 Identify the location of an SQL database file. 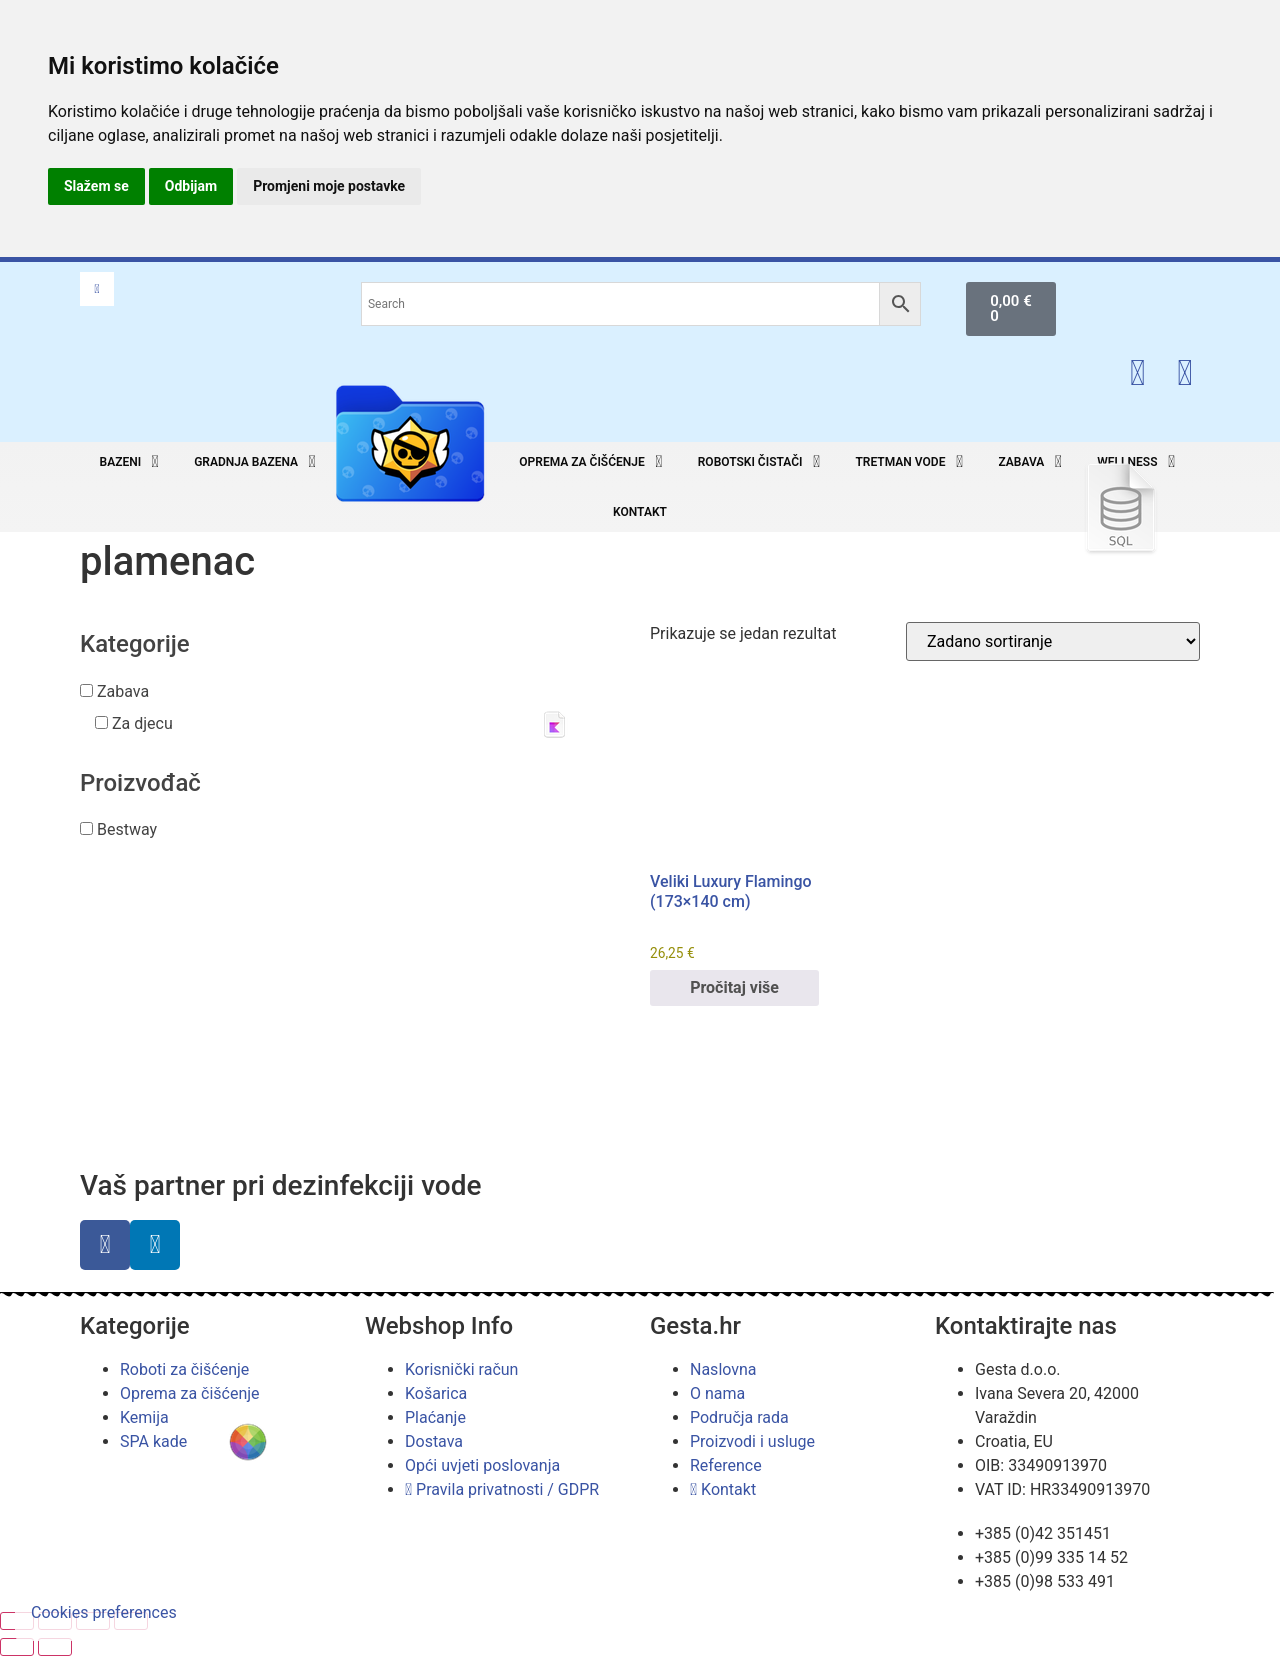
(1121, 509).